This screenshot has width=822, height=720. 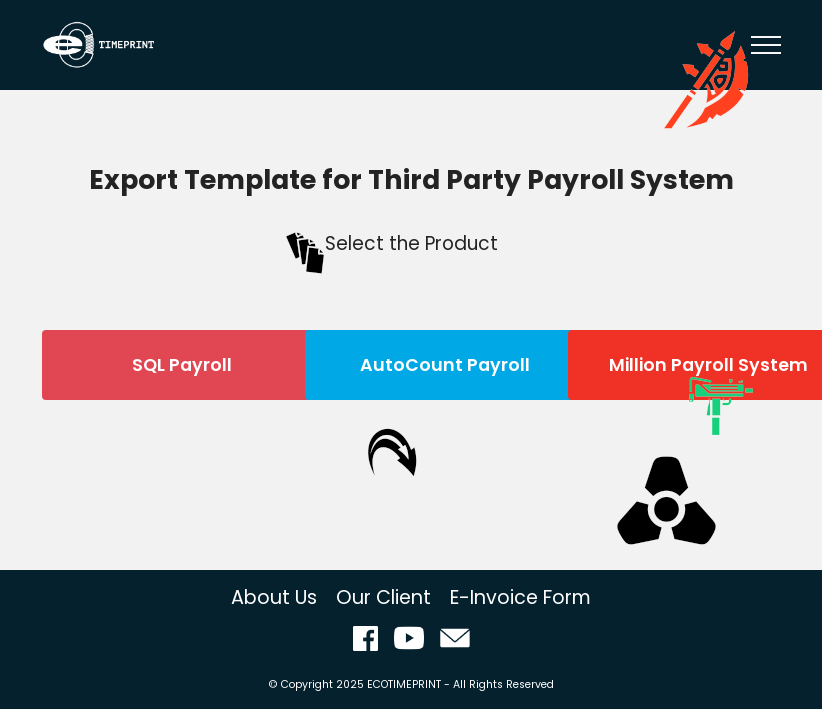 I want to click on select warrior or berserker class, so click(x=703, y=79).